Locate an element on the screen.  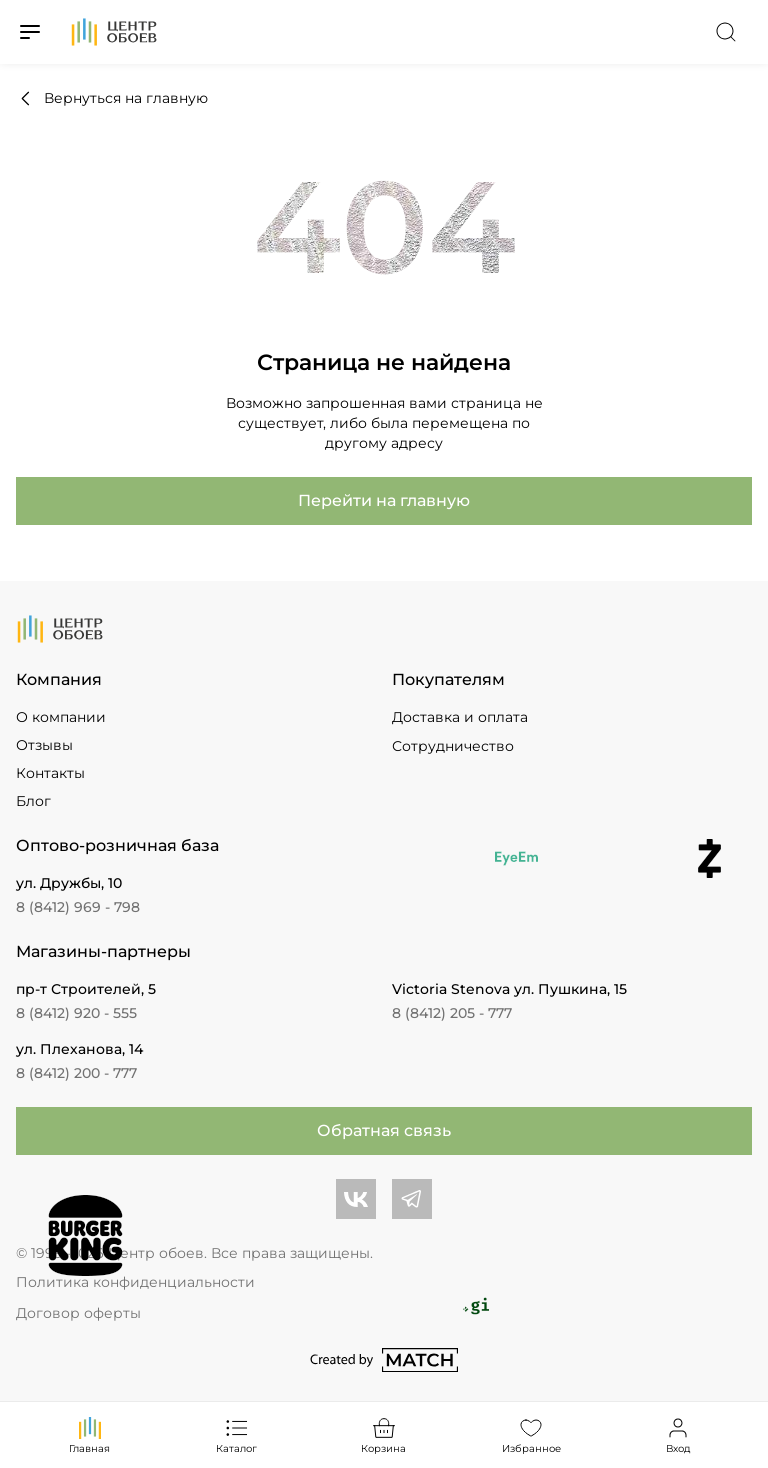
send money with zelle is located at coordinates (709, 858).